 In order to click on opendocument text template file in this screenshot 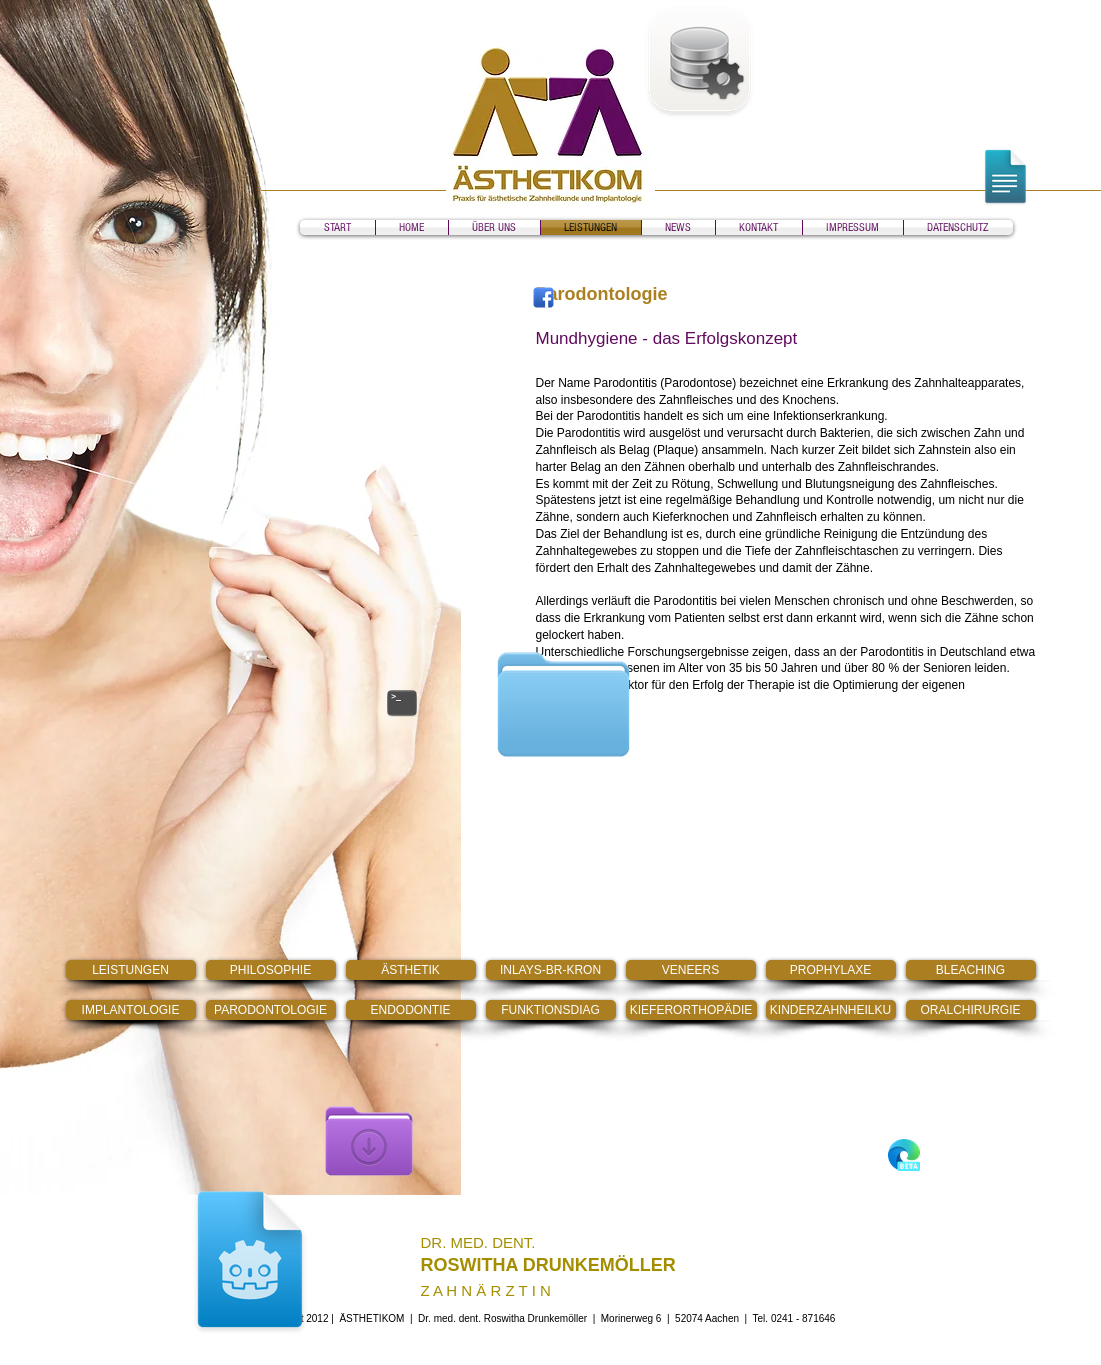, I will do `click(1005, 177)`.